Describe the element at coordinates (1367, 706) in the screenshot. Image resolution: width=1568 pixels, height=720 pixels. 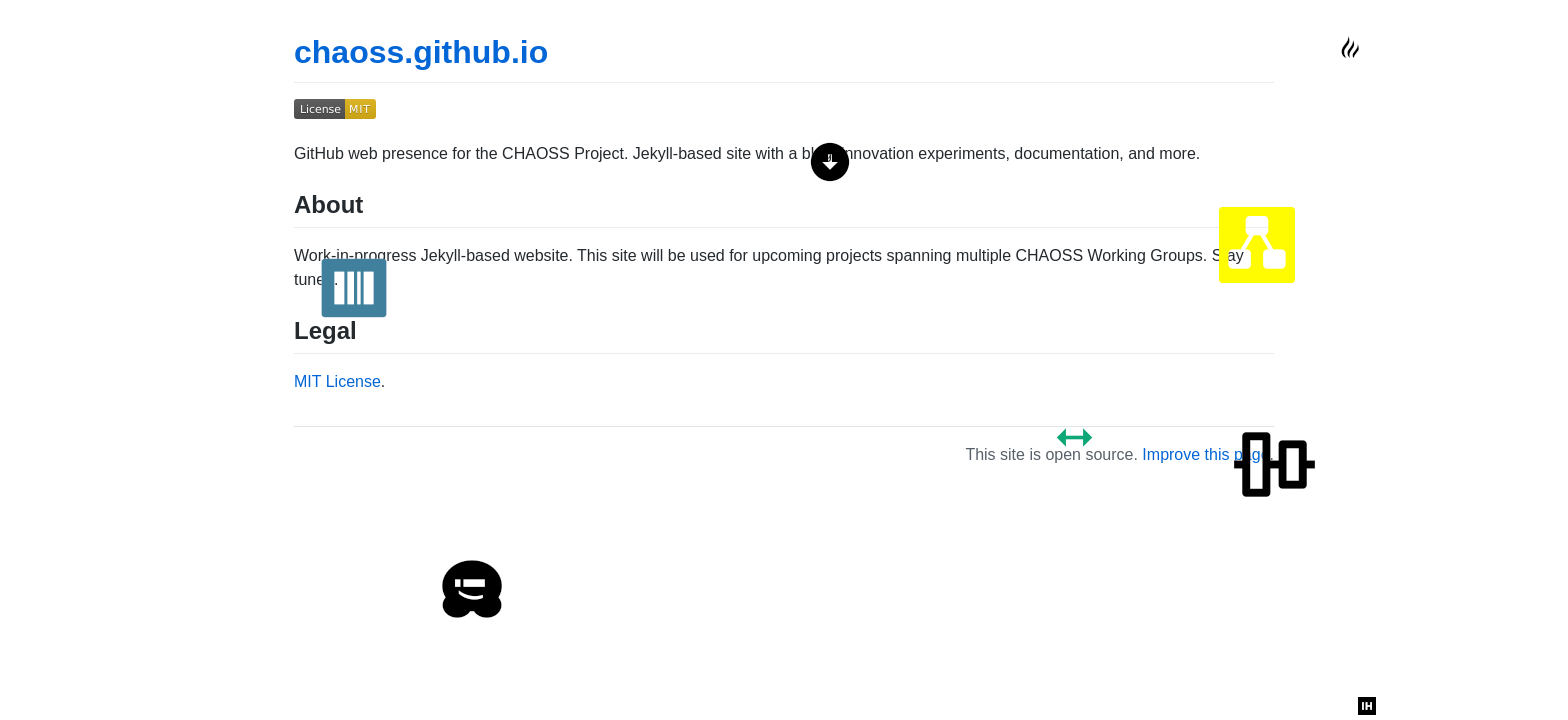
I see `visit the Indie Hackers community` at that location.